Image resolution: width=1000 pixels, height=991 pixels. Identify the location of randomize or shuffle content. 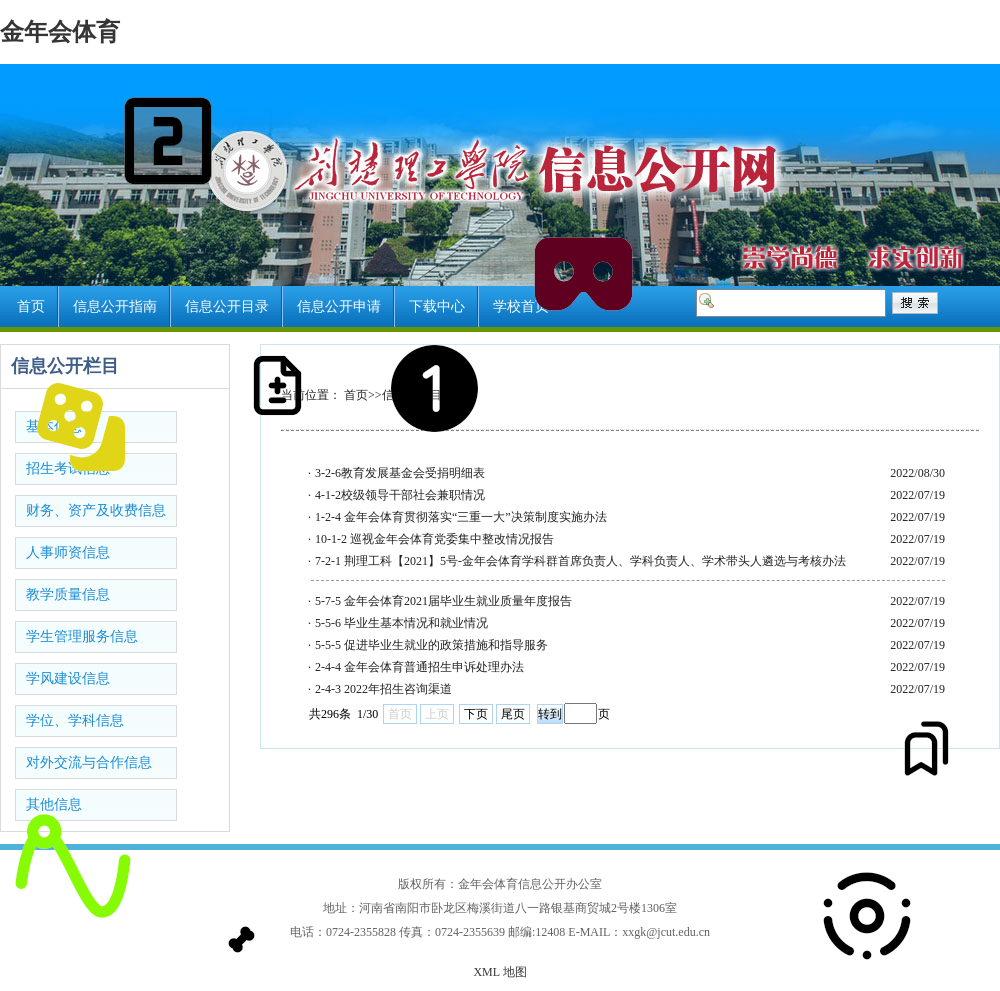
(81, 427).